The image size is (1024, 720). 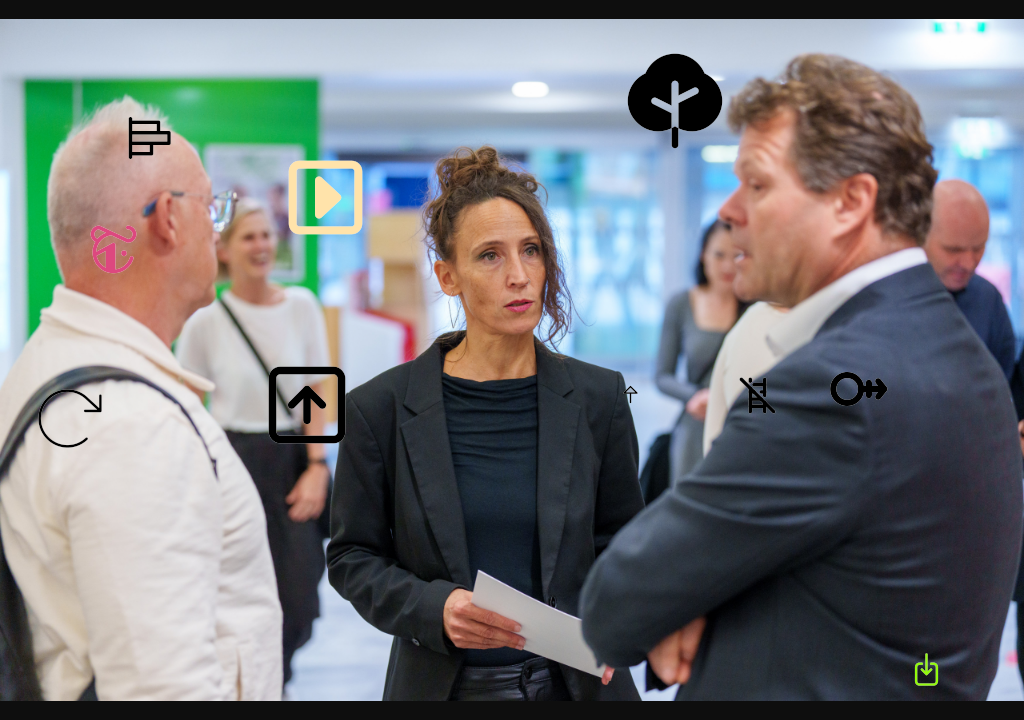 What do you see at coordinates (675, 101) in the screenshot?
I see `view parks or nature areas on a map` at bounding box center [675, 101].